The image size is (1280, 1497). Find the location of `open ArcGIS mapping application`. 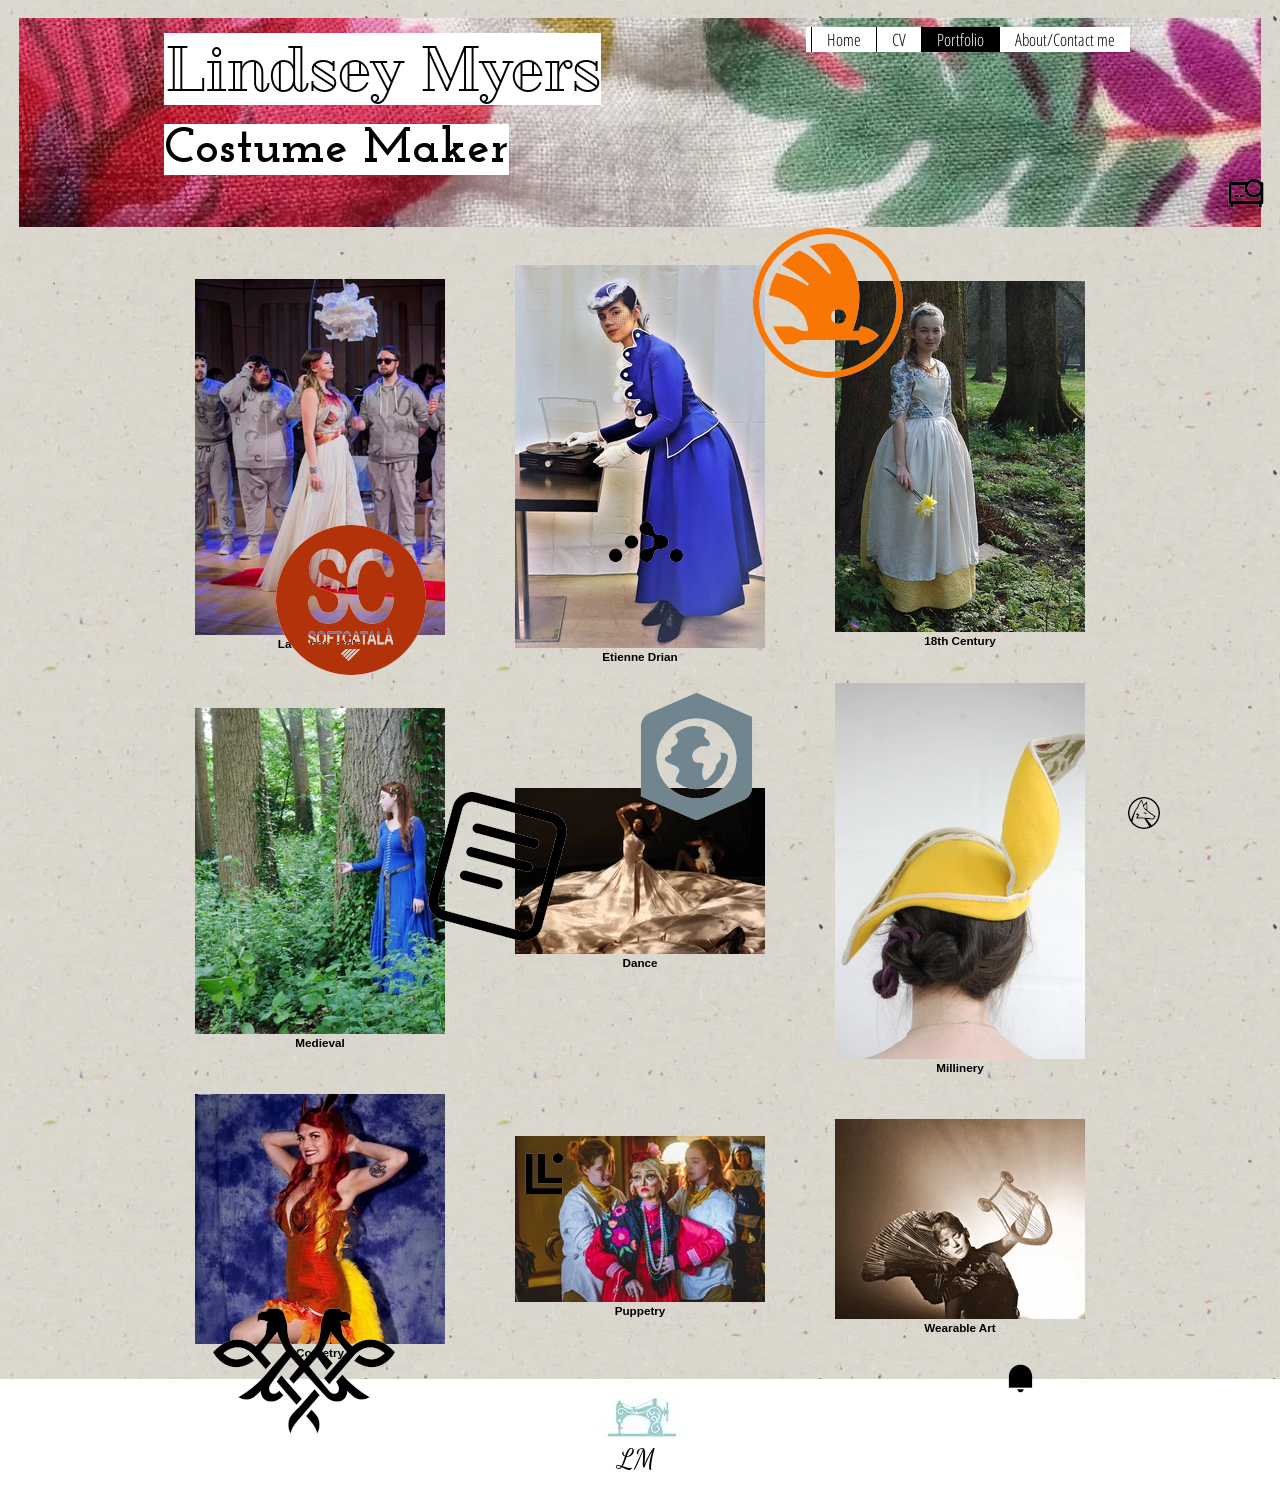

open ArcGIS mapping application is located at coordinates (696, 756).